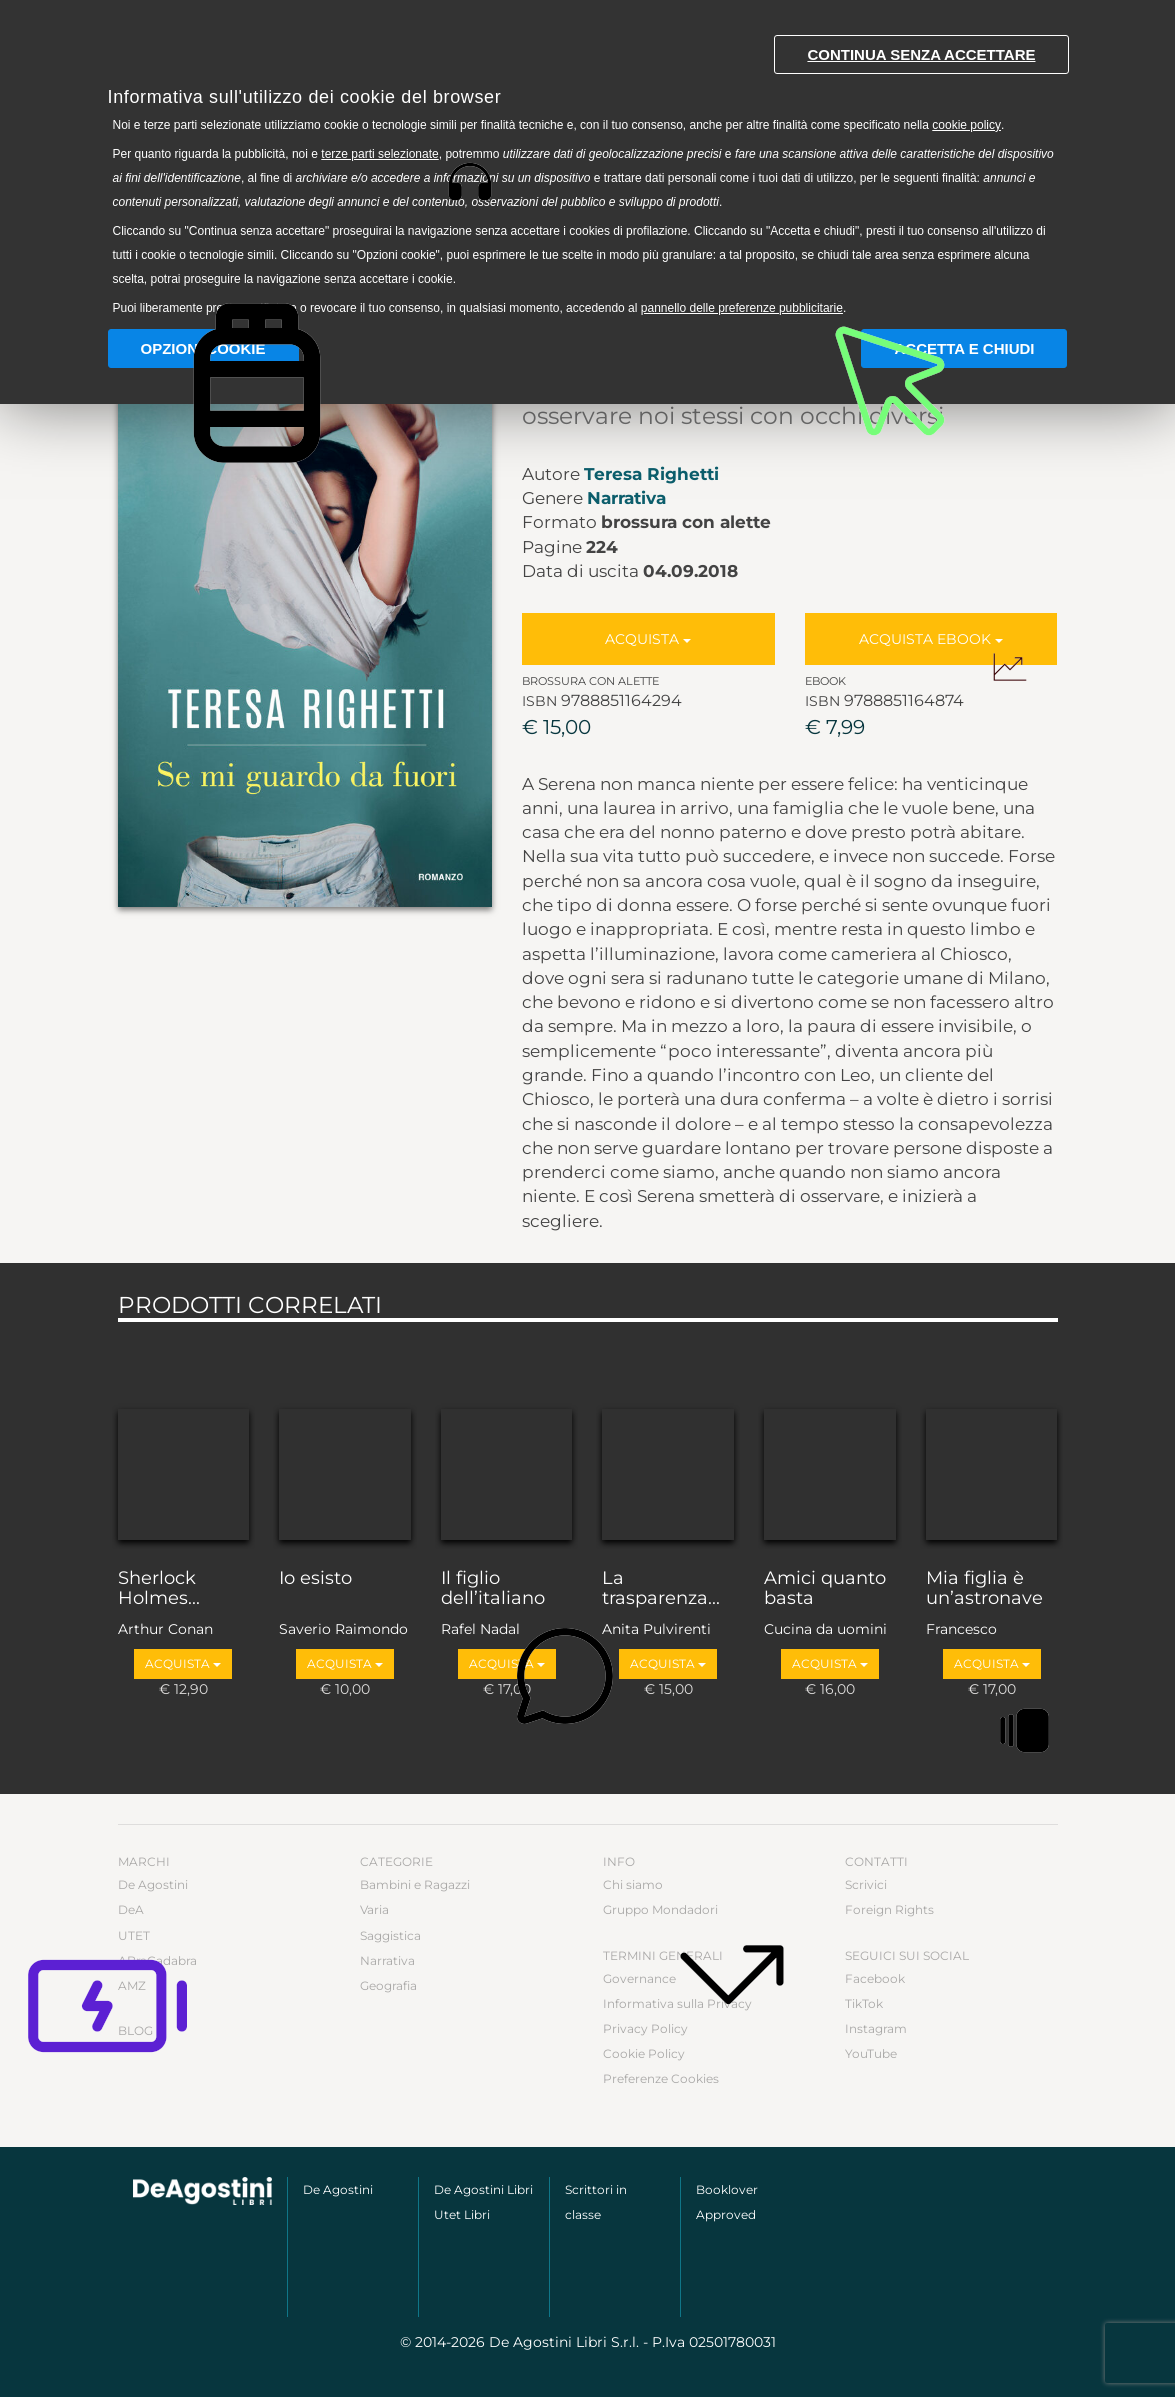 The height and width of the screenshot is (2397, 1175). What do you see at coordinates (732, 1971) in the screenshot?
I see `reply to a message` at bounding box center [732, 1971].